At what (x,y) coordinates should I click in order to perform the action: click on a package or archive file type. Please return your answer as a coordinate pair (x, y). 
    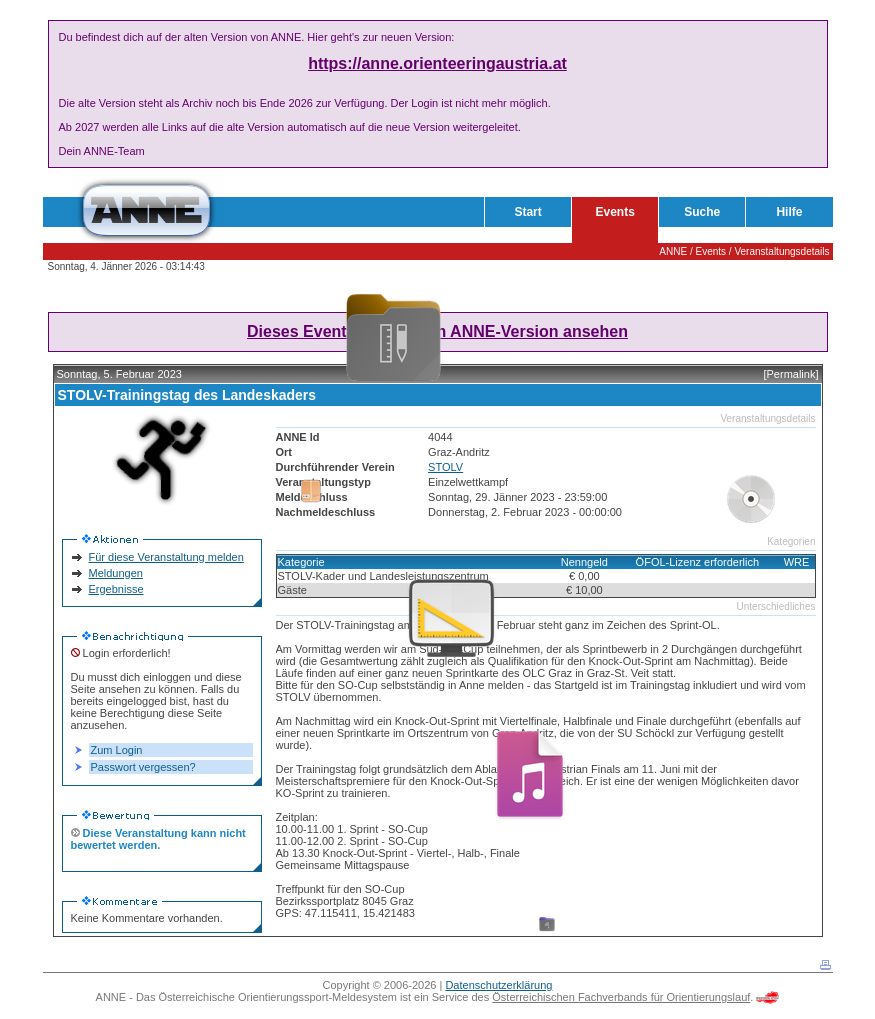
    Looking at the image, I should click on (311, 491).